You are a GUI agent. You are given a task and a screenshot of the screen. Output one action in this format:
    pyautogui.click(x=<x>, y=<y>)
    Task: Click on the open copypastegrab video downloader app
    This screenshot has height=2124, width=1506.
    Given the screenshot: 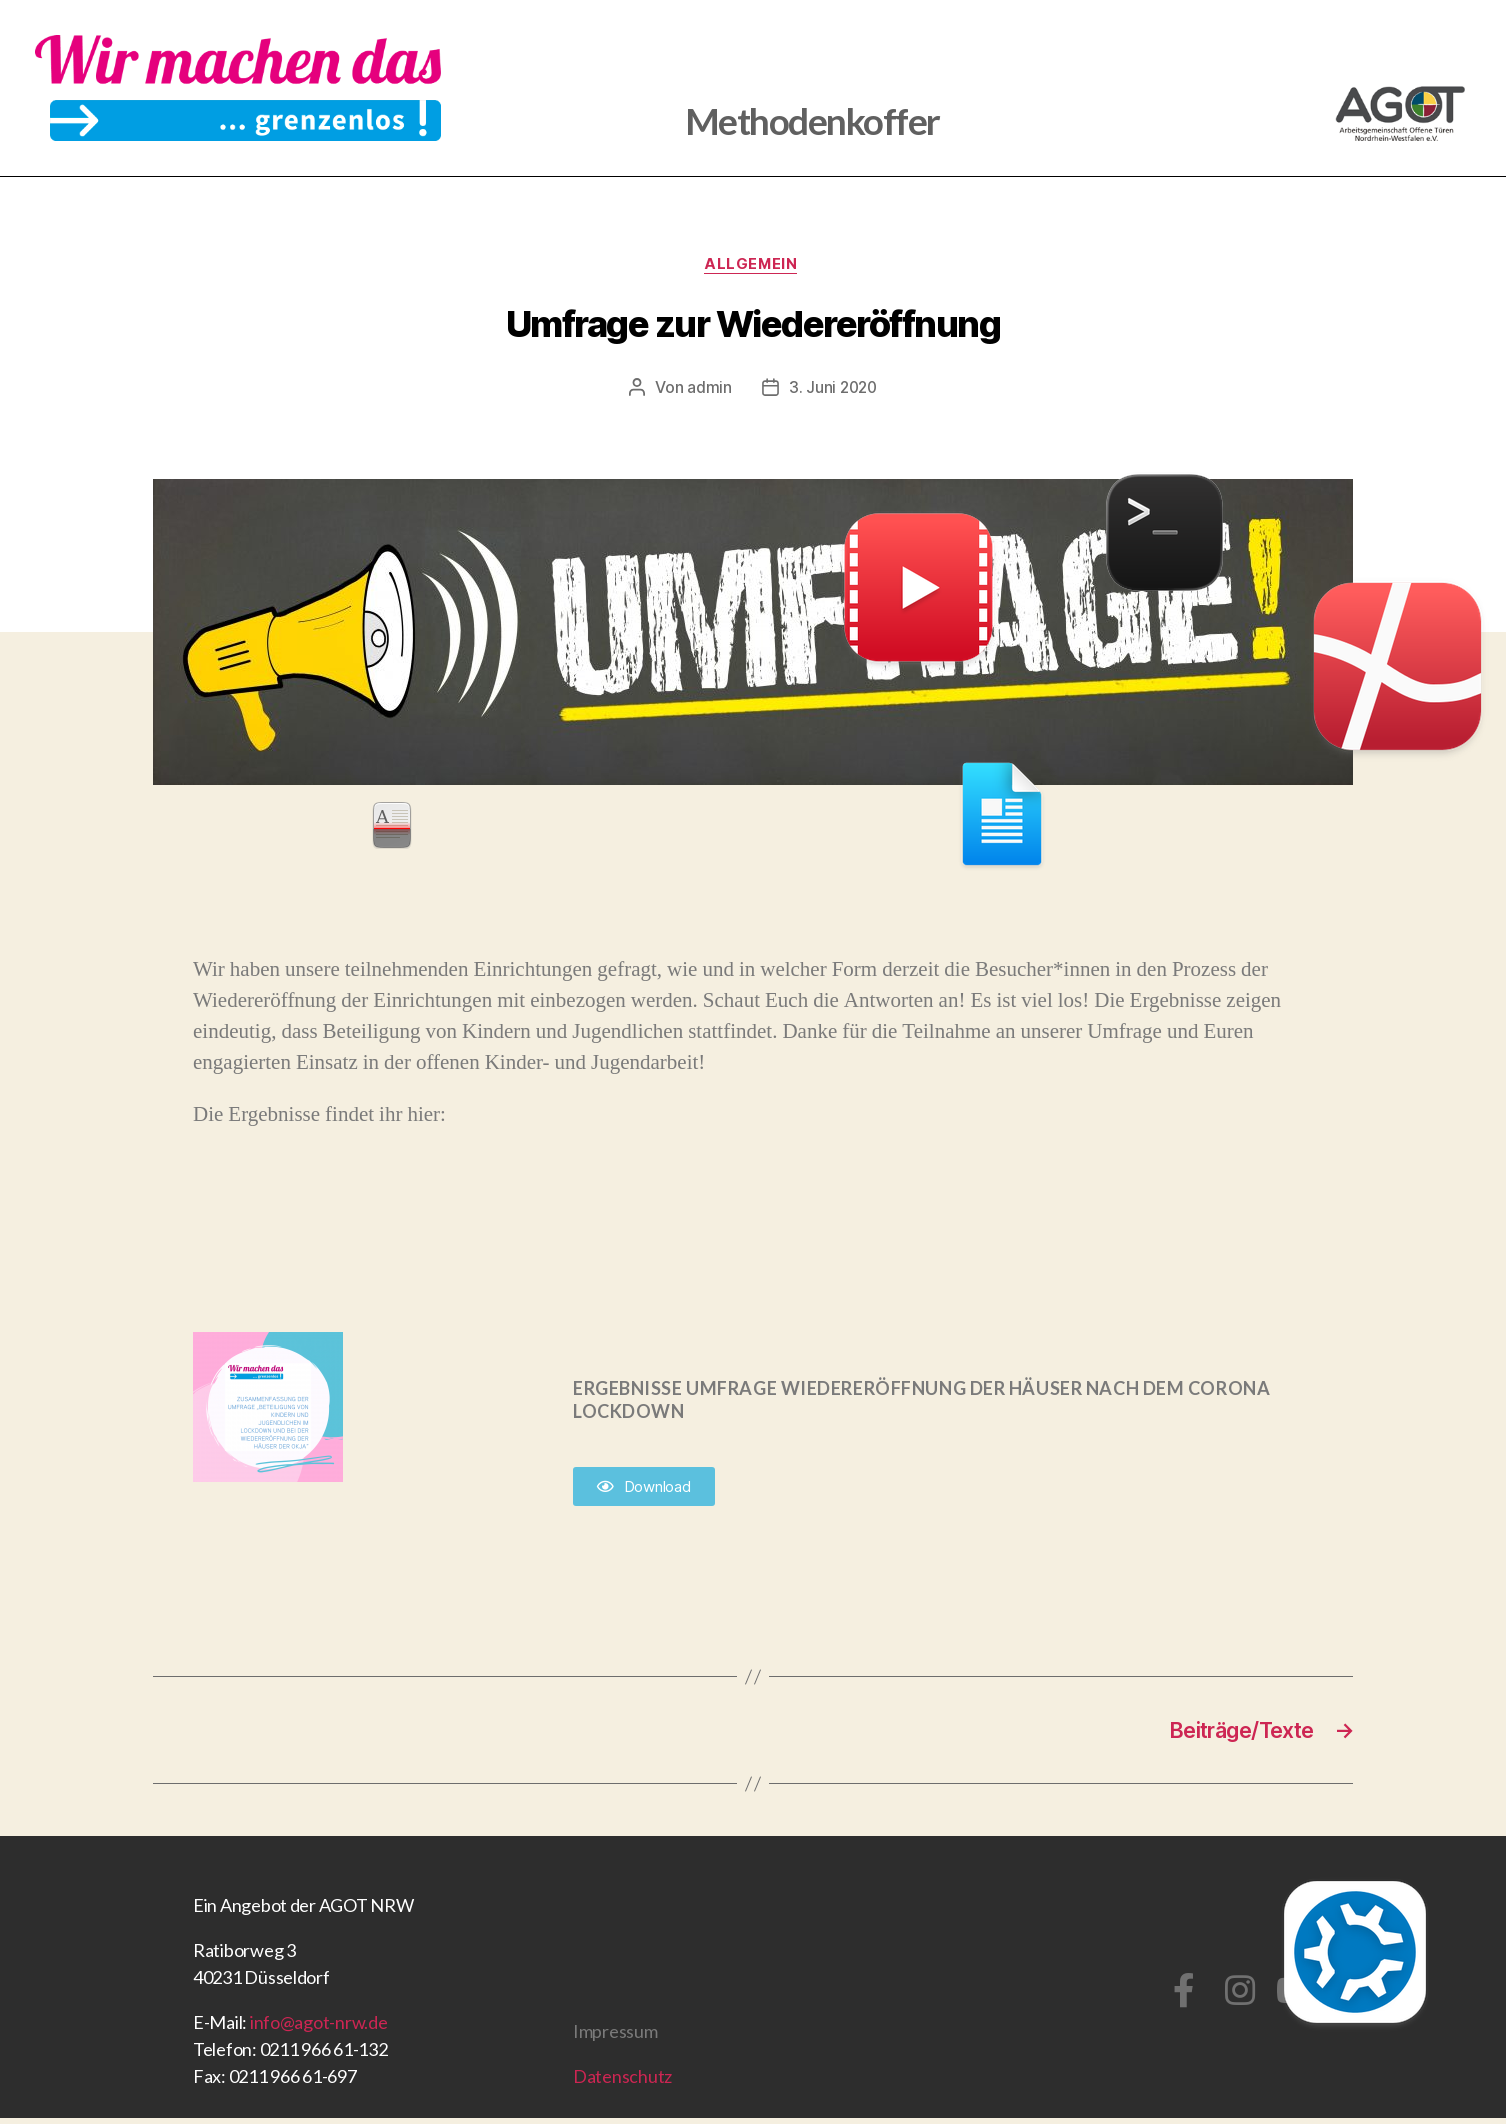 What is the action you would take?
    pyautogui.click(x=918, y=587)
    